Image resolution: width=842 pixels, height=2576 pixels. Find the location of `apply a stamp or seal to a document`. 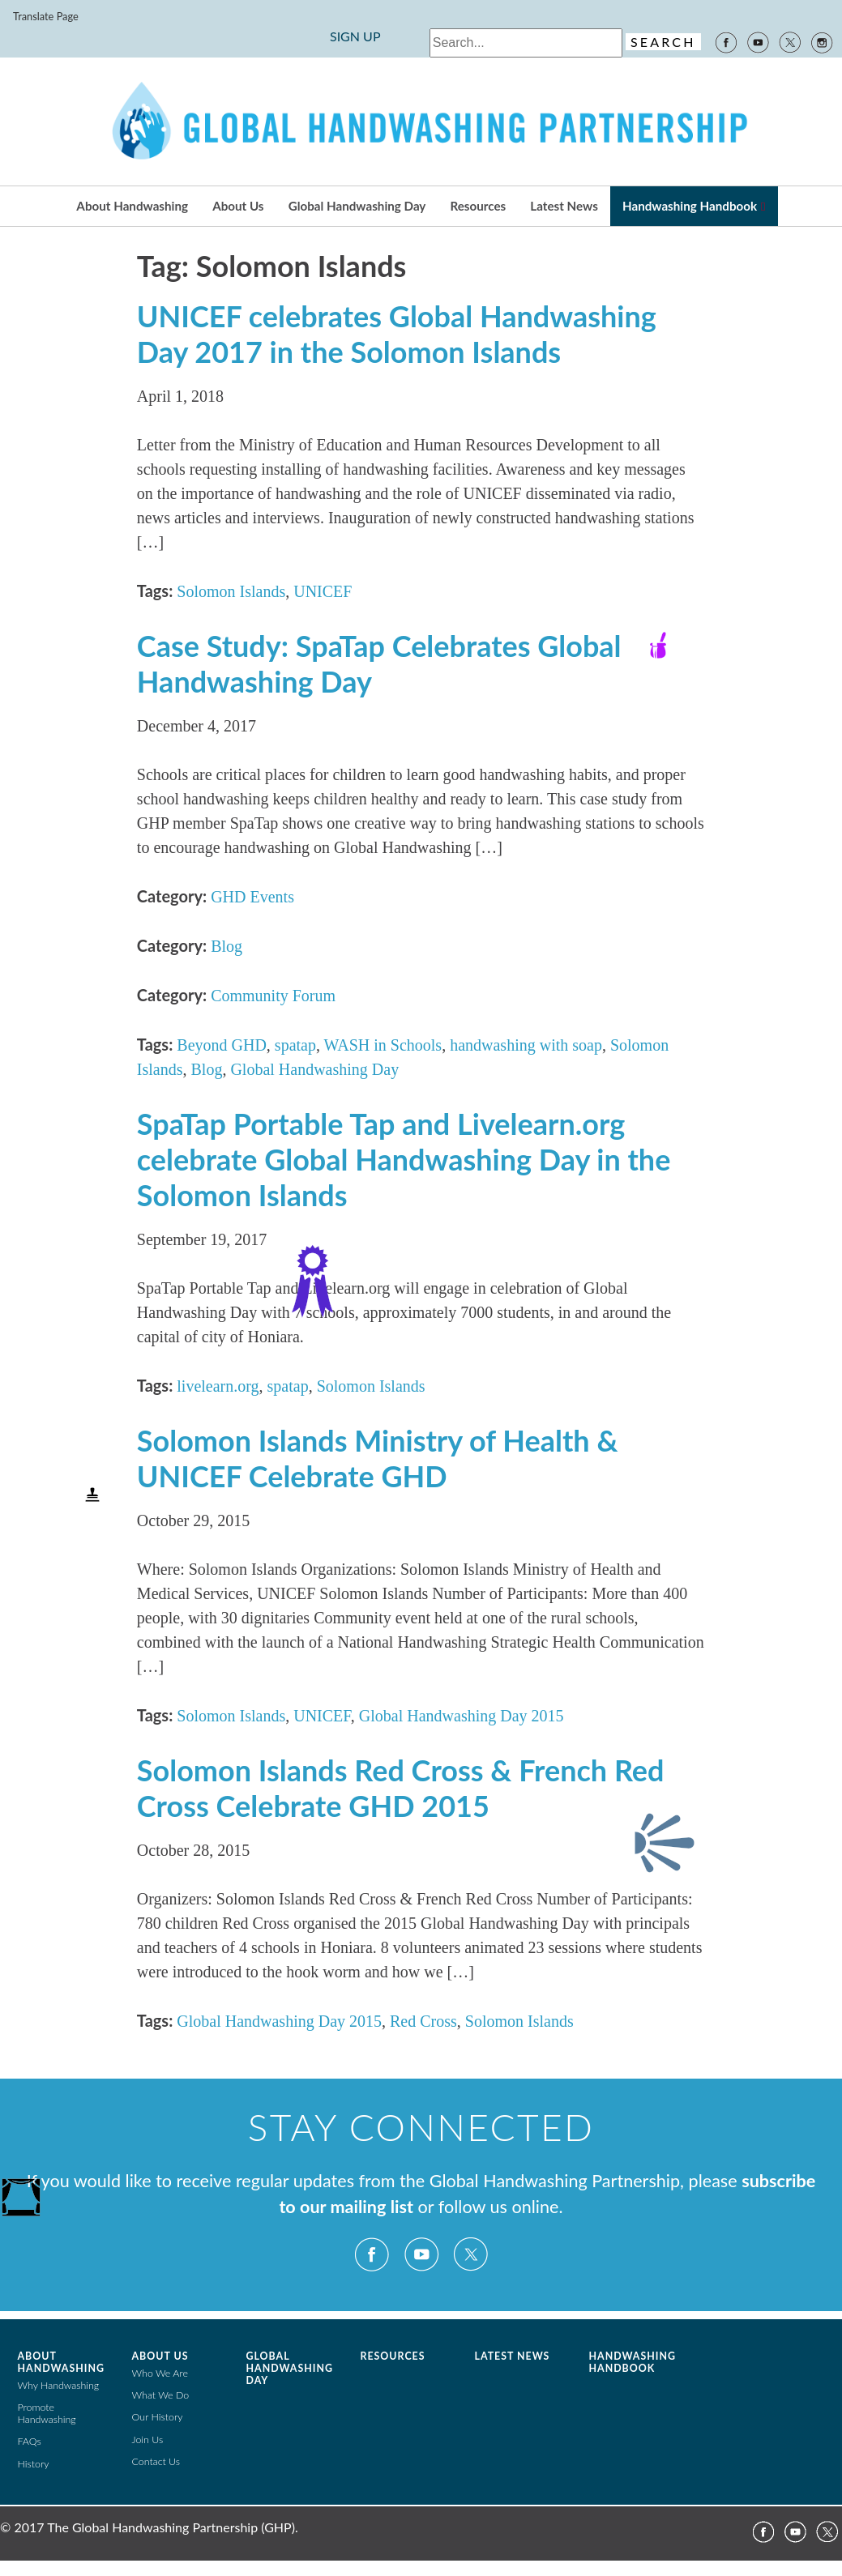

apply a stamp or seal to a document is located at coordinates (92, 1495).